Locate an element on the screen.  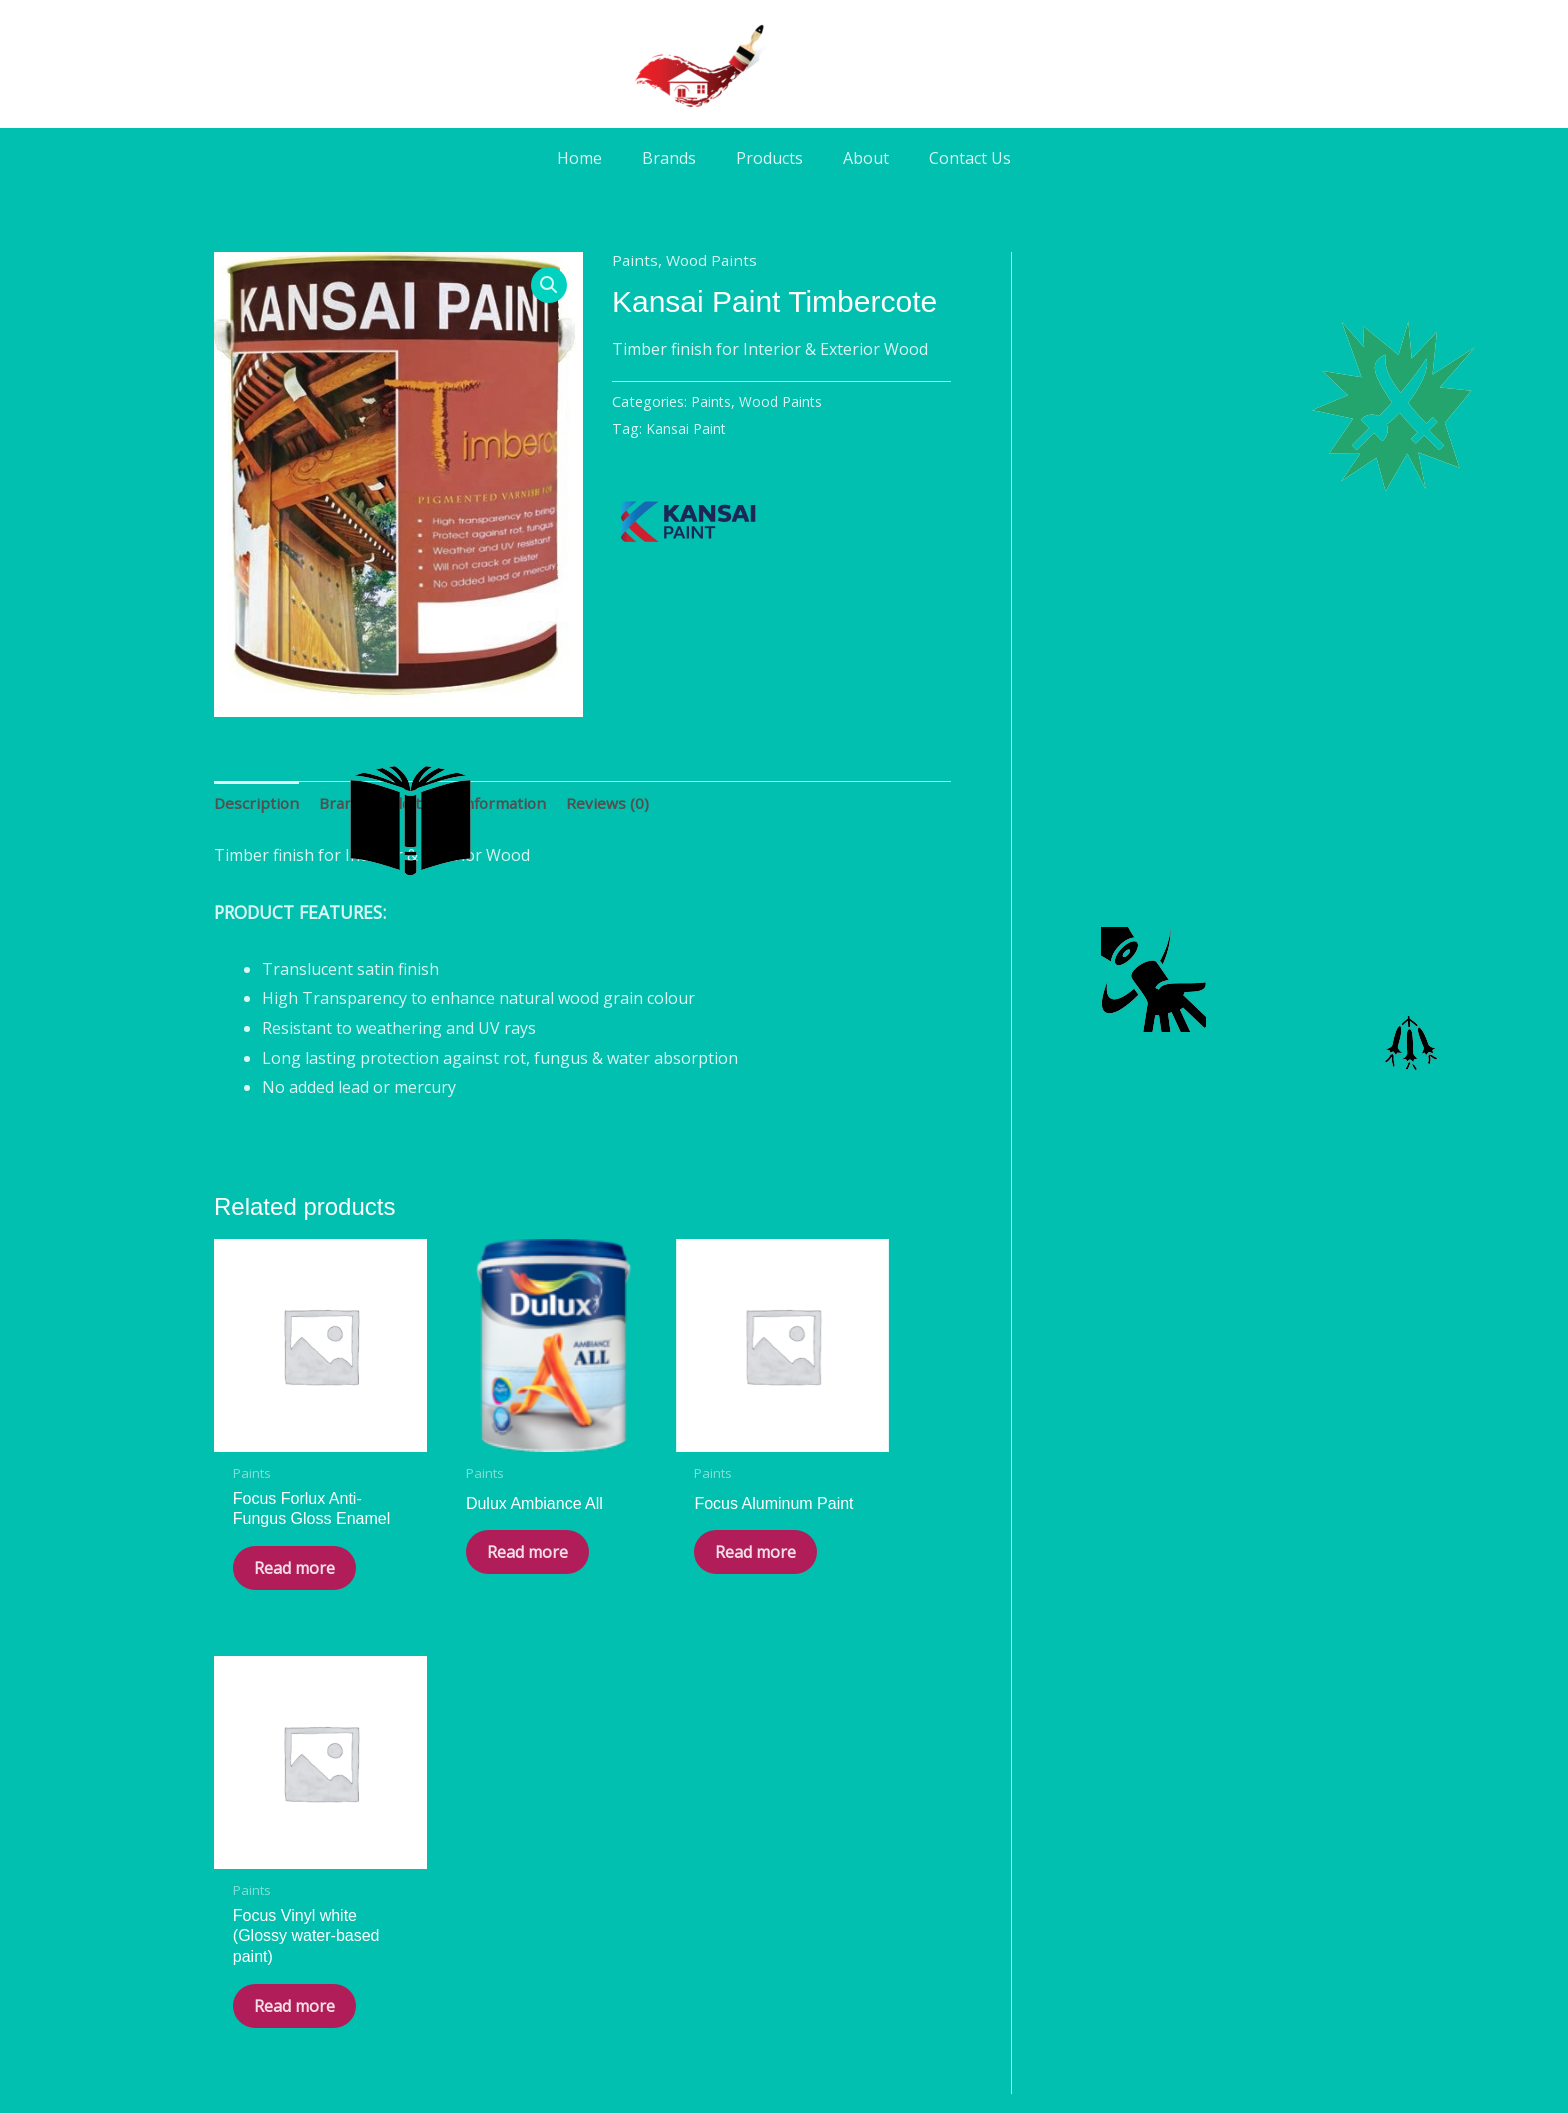
crossed swords clash or combat action is located at coordinates (1397, 407).